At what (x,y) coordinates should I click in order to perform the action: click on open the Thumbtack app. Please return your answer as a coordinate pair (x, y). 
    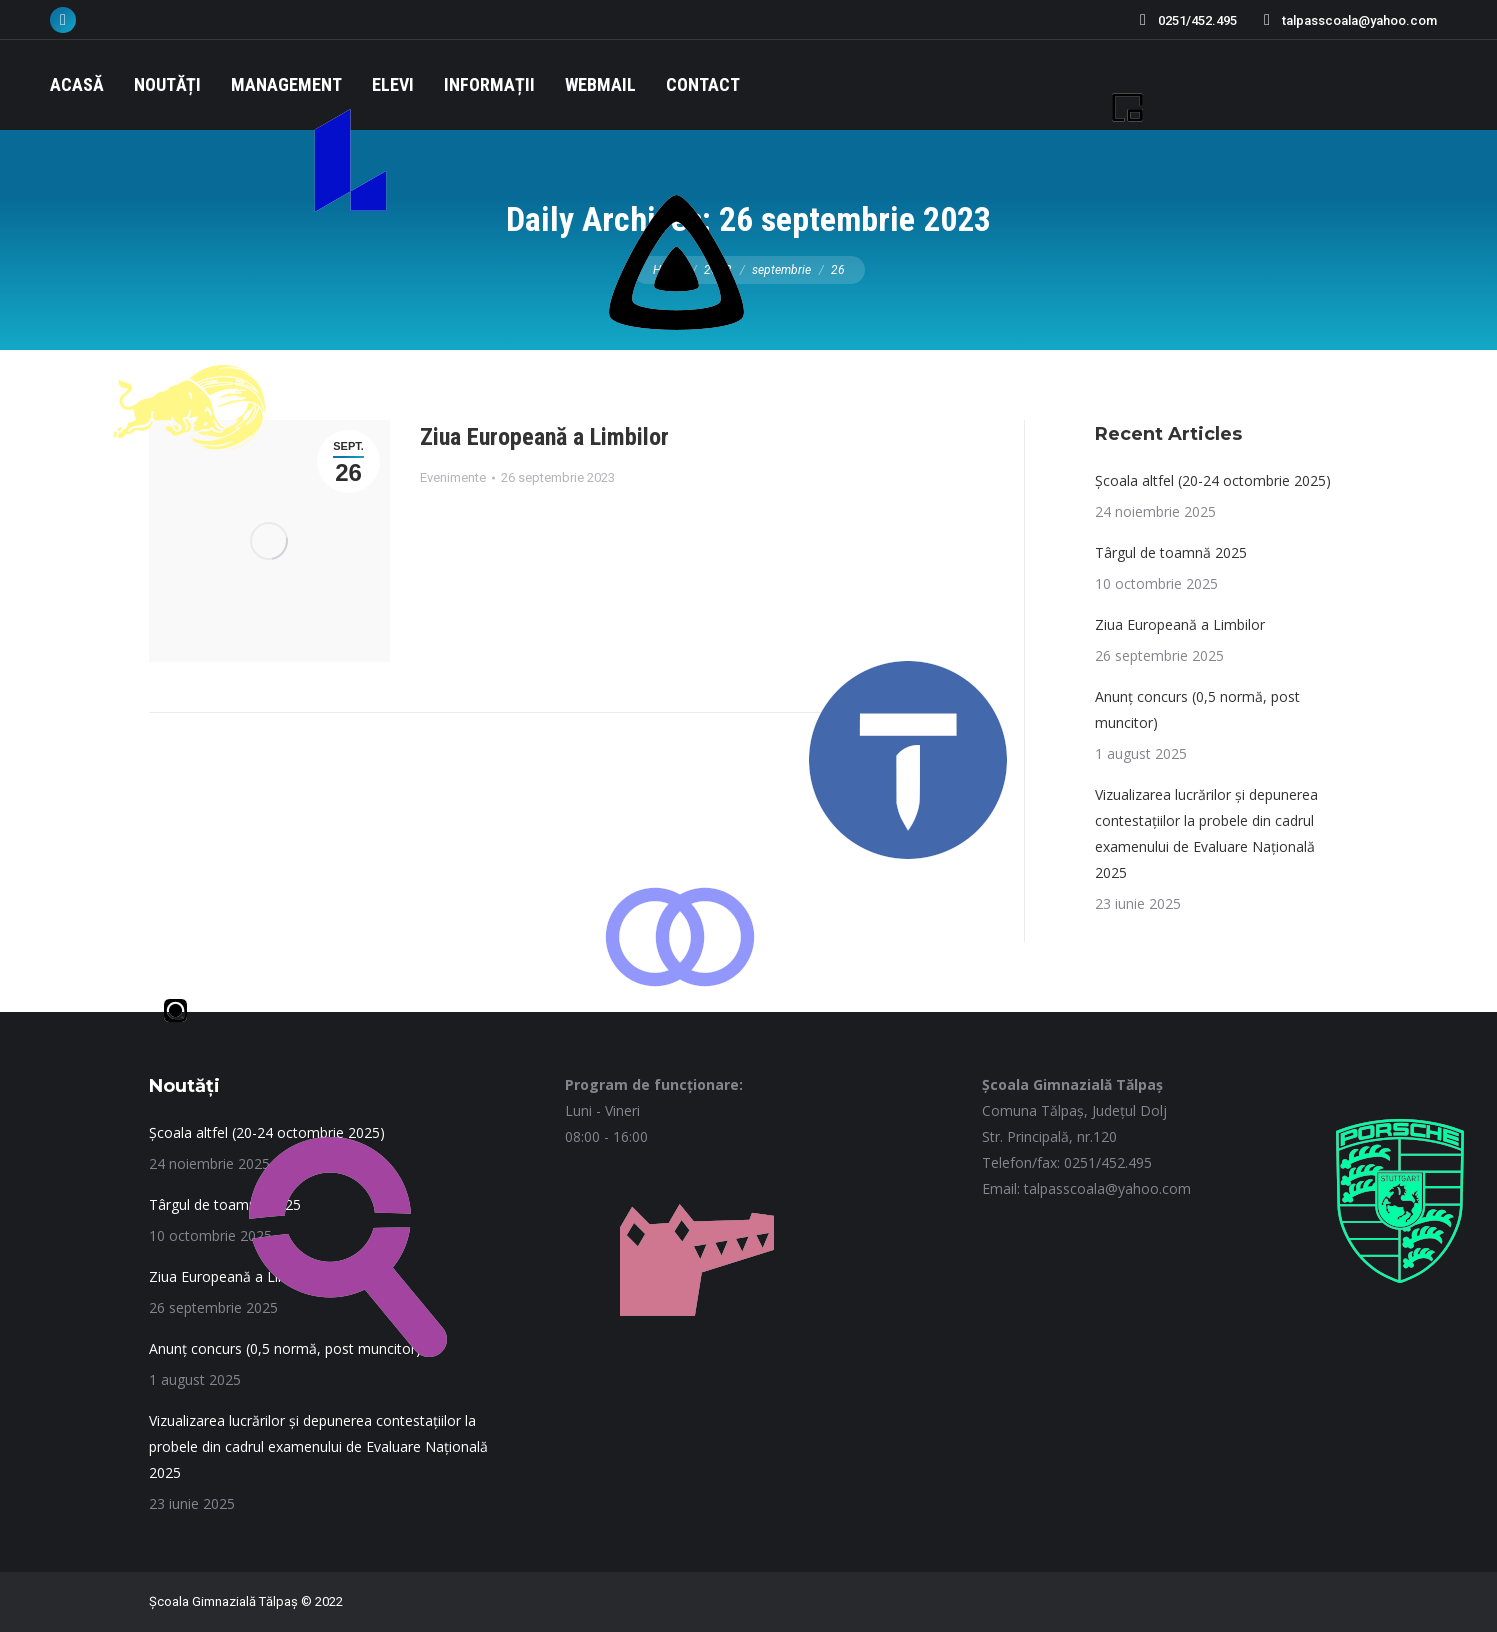
    Looking at the image, I should click on (908, 760).